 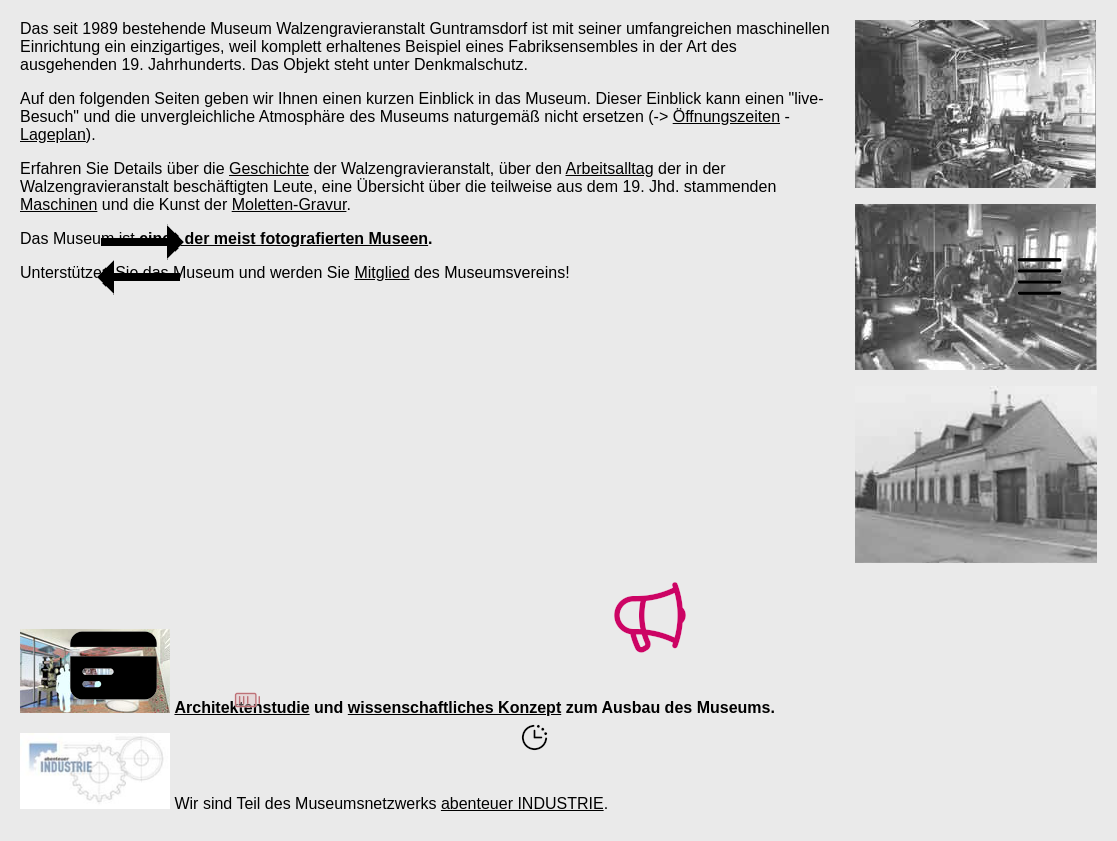 I want to click on sync data between devices or accounts, so click(x=140, y=259).